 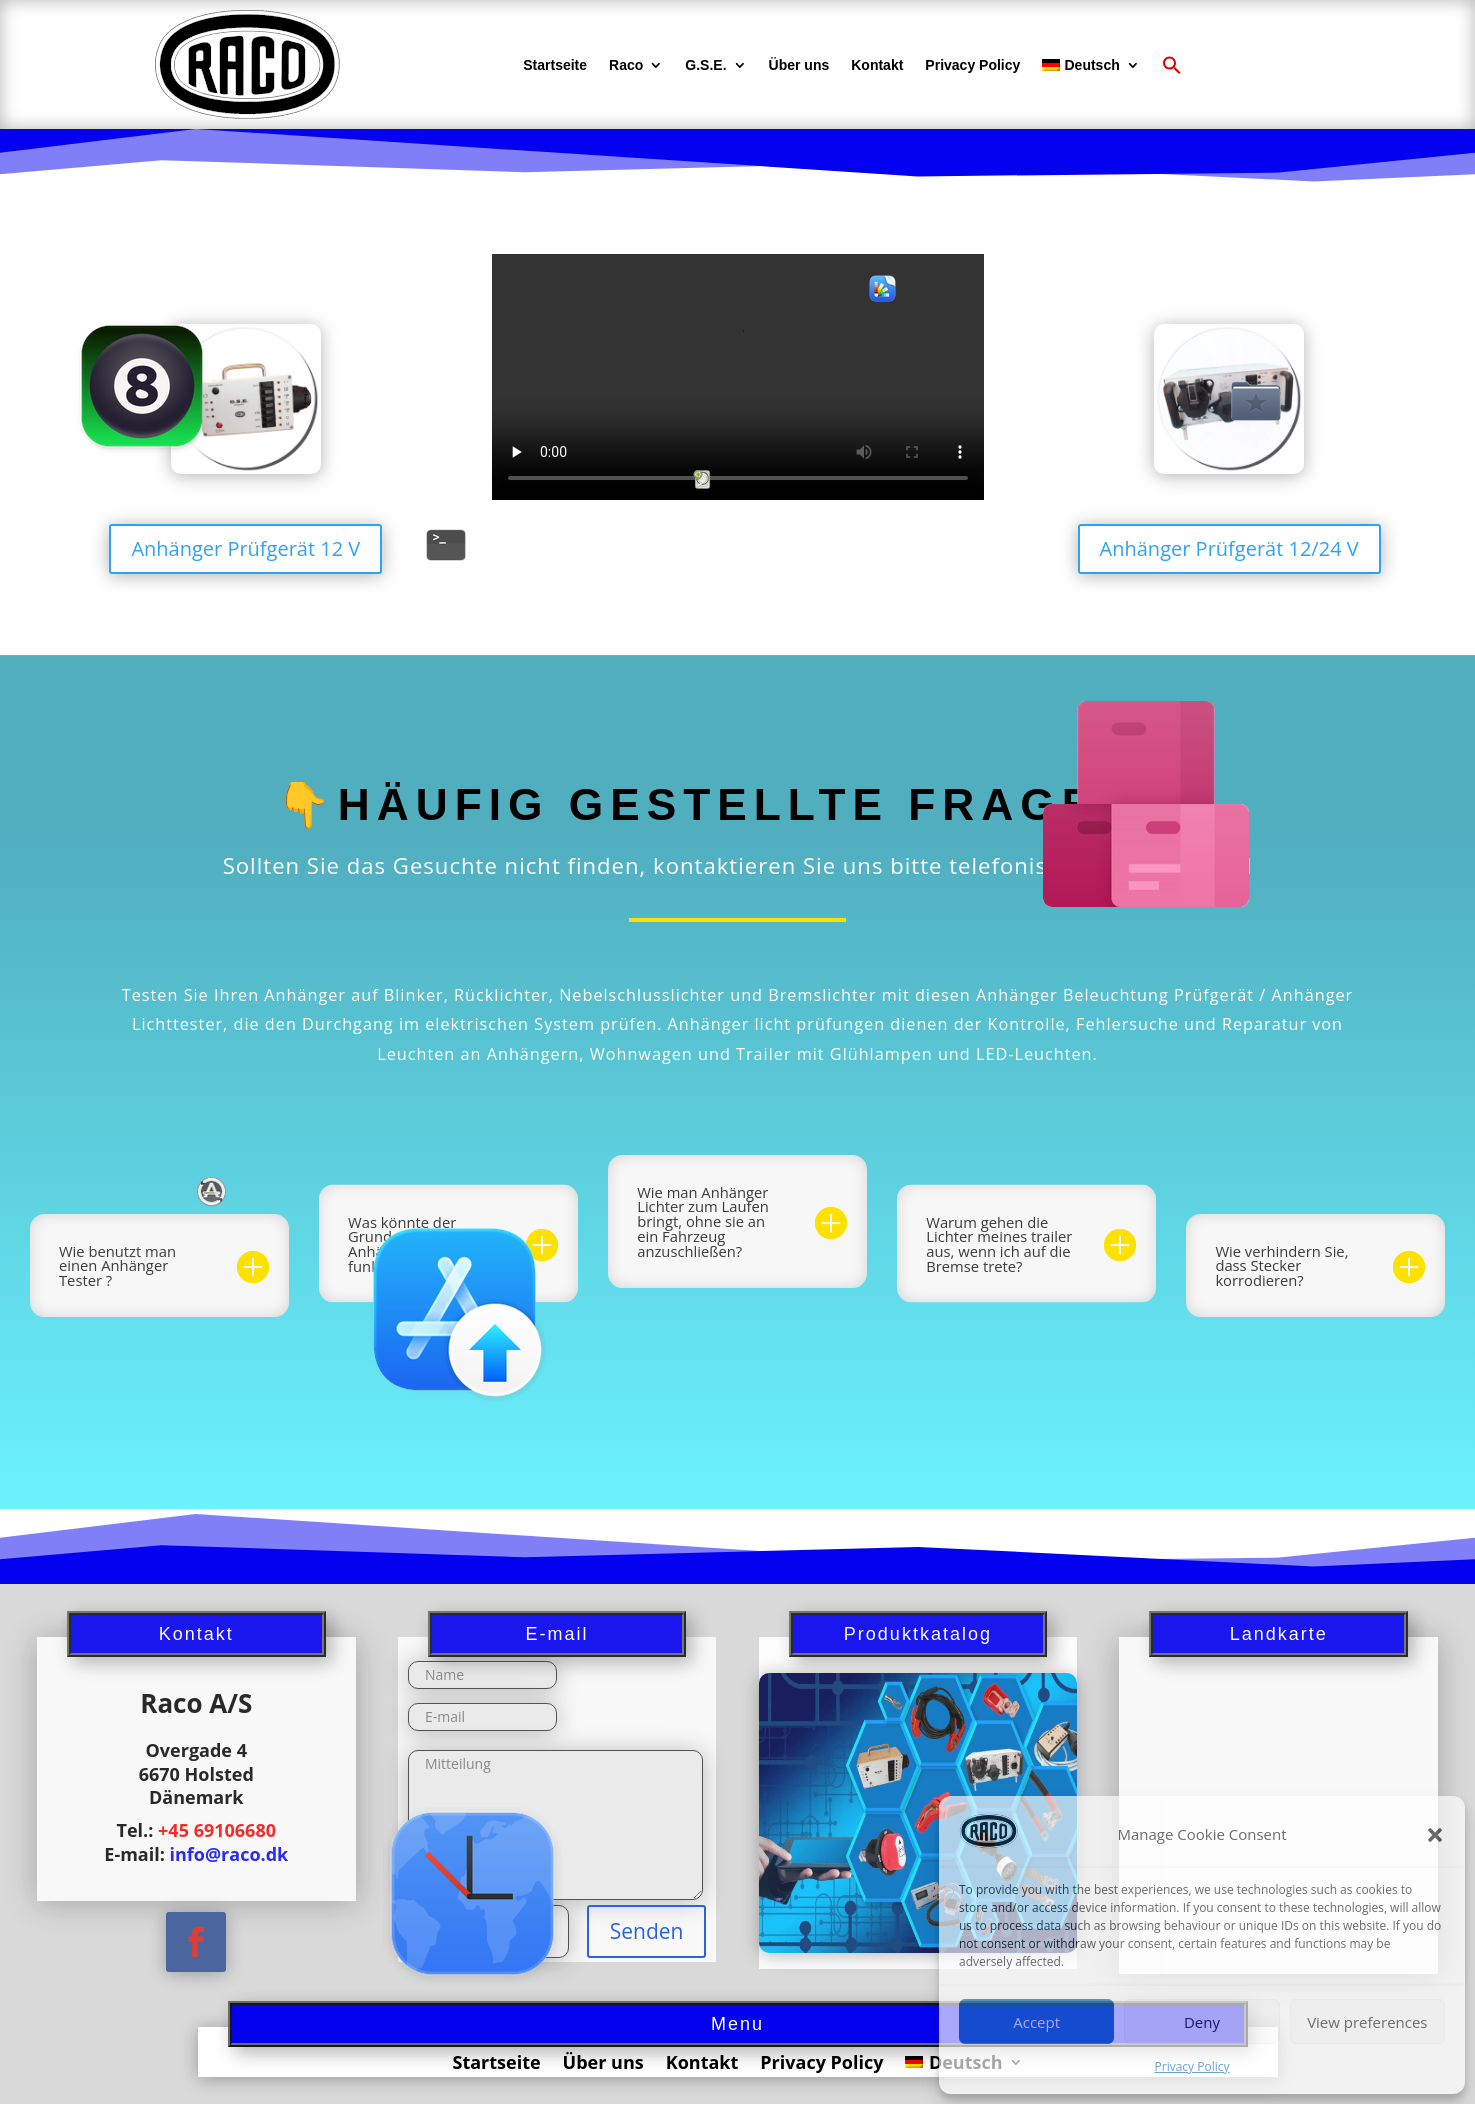 What do you see at coordinates (211, 1191) in the screenshot?
I see `check for available software updates` at bounding box center [211, 1191].